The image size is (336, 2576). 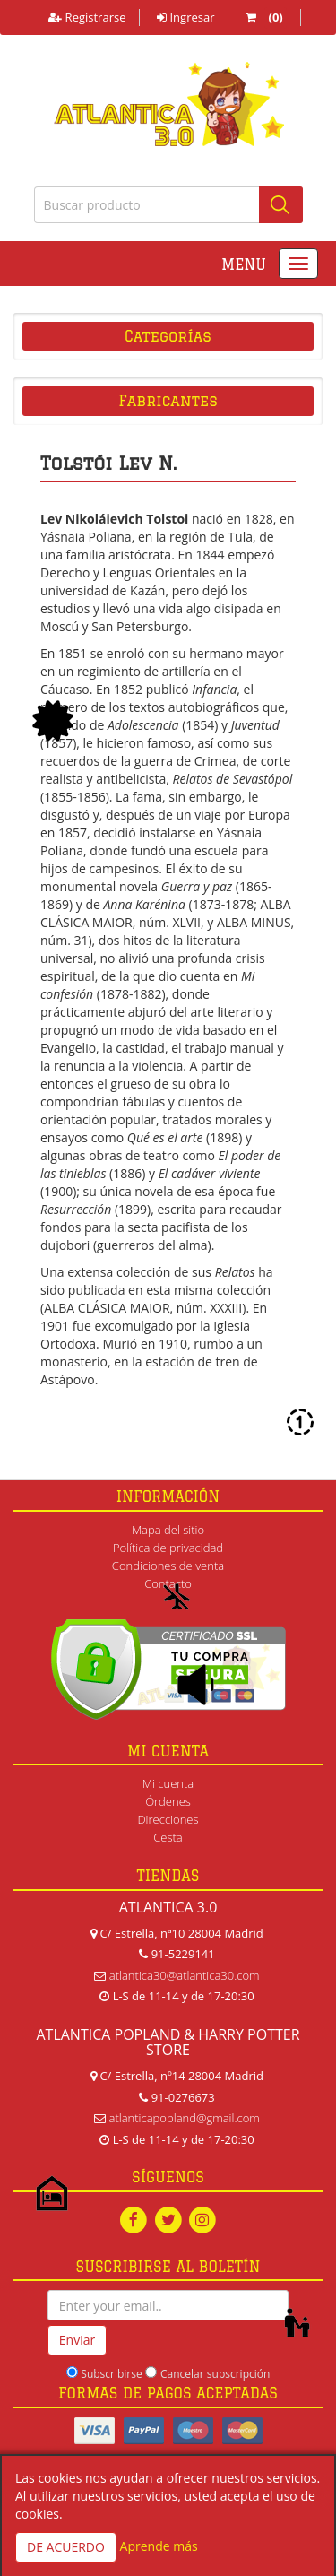 What do you see at coordinates (177, 1596) in the screenshot?
I see `airplane mode is currently disabled` at bounding box center [177, 1596].